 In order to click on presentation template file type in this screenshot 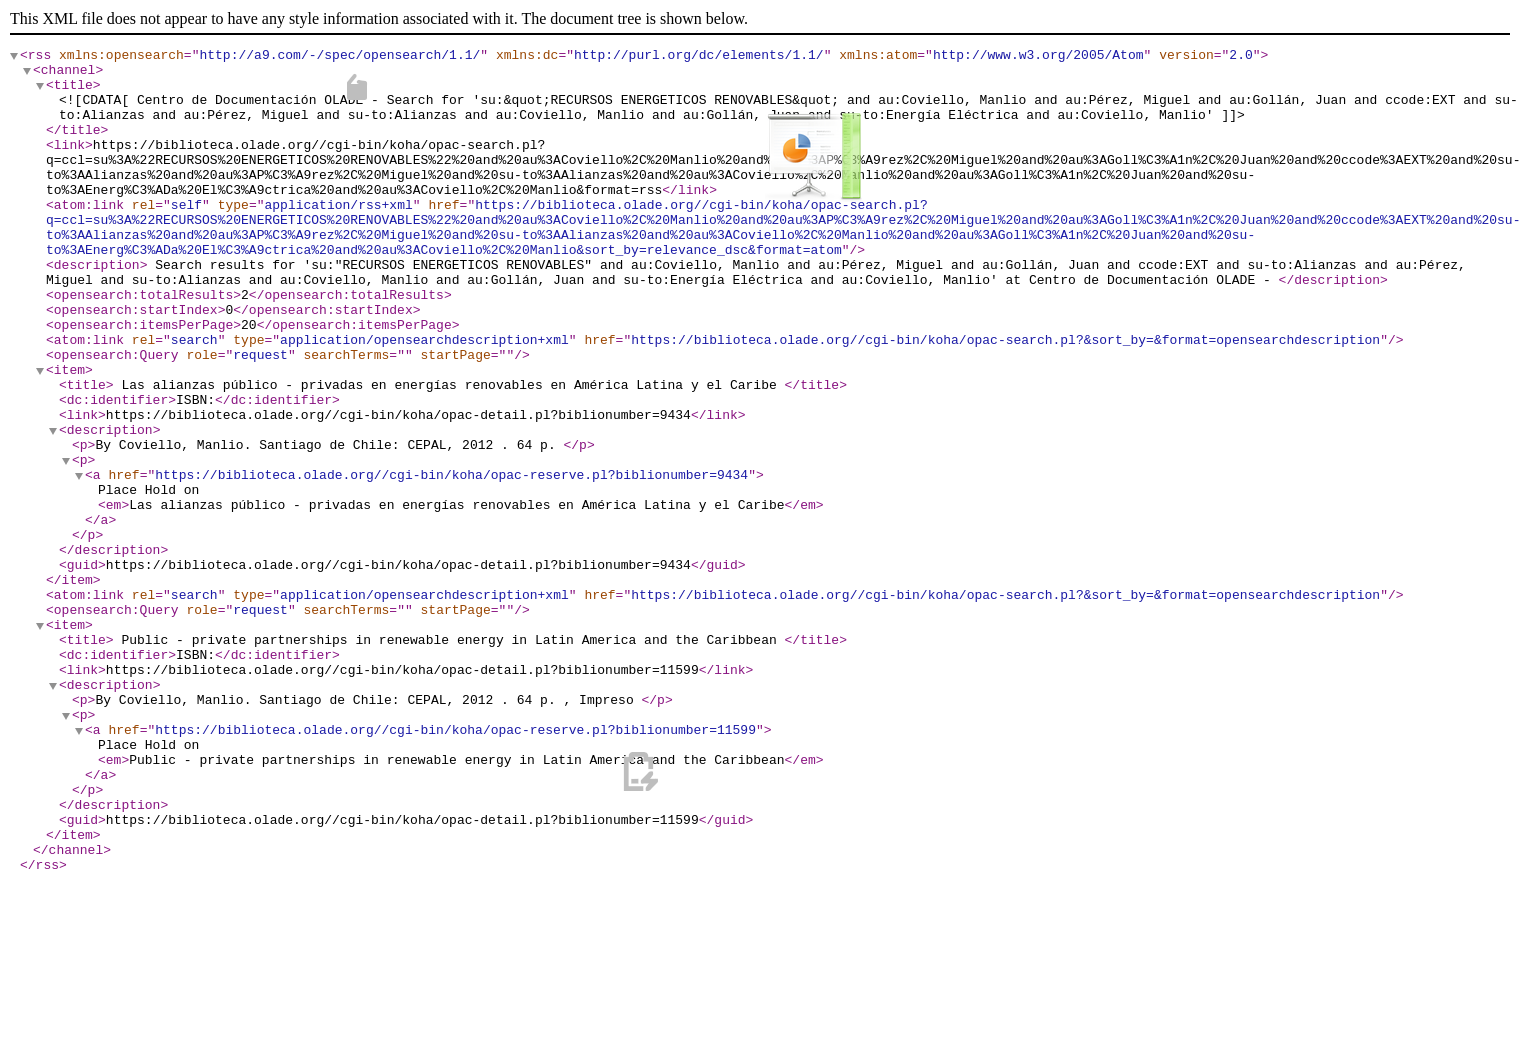, I will do `click(813, 153)`.